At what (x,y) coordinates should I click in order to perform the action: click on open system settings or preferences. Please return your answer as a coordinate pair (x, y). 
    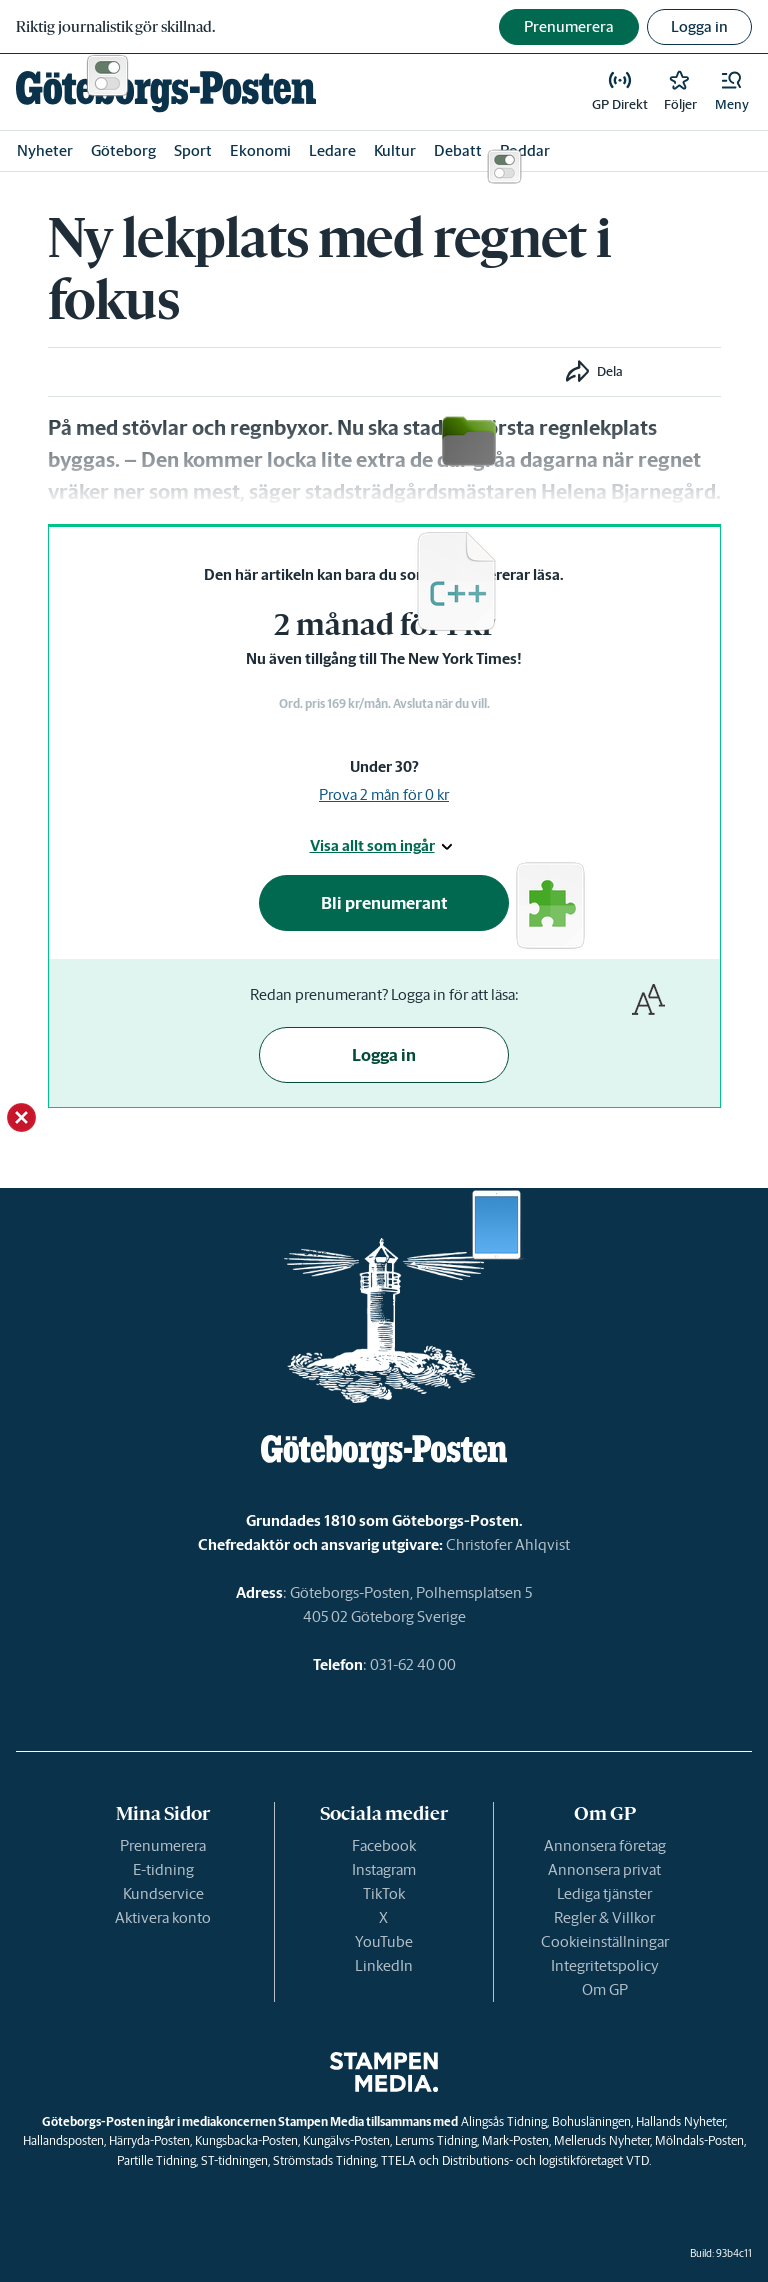
    Looking at the image, I should click on (504, 166).